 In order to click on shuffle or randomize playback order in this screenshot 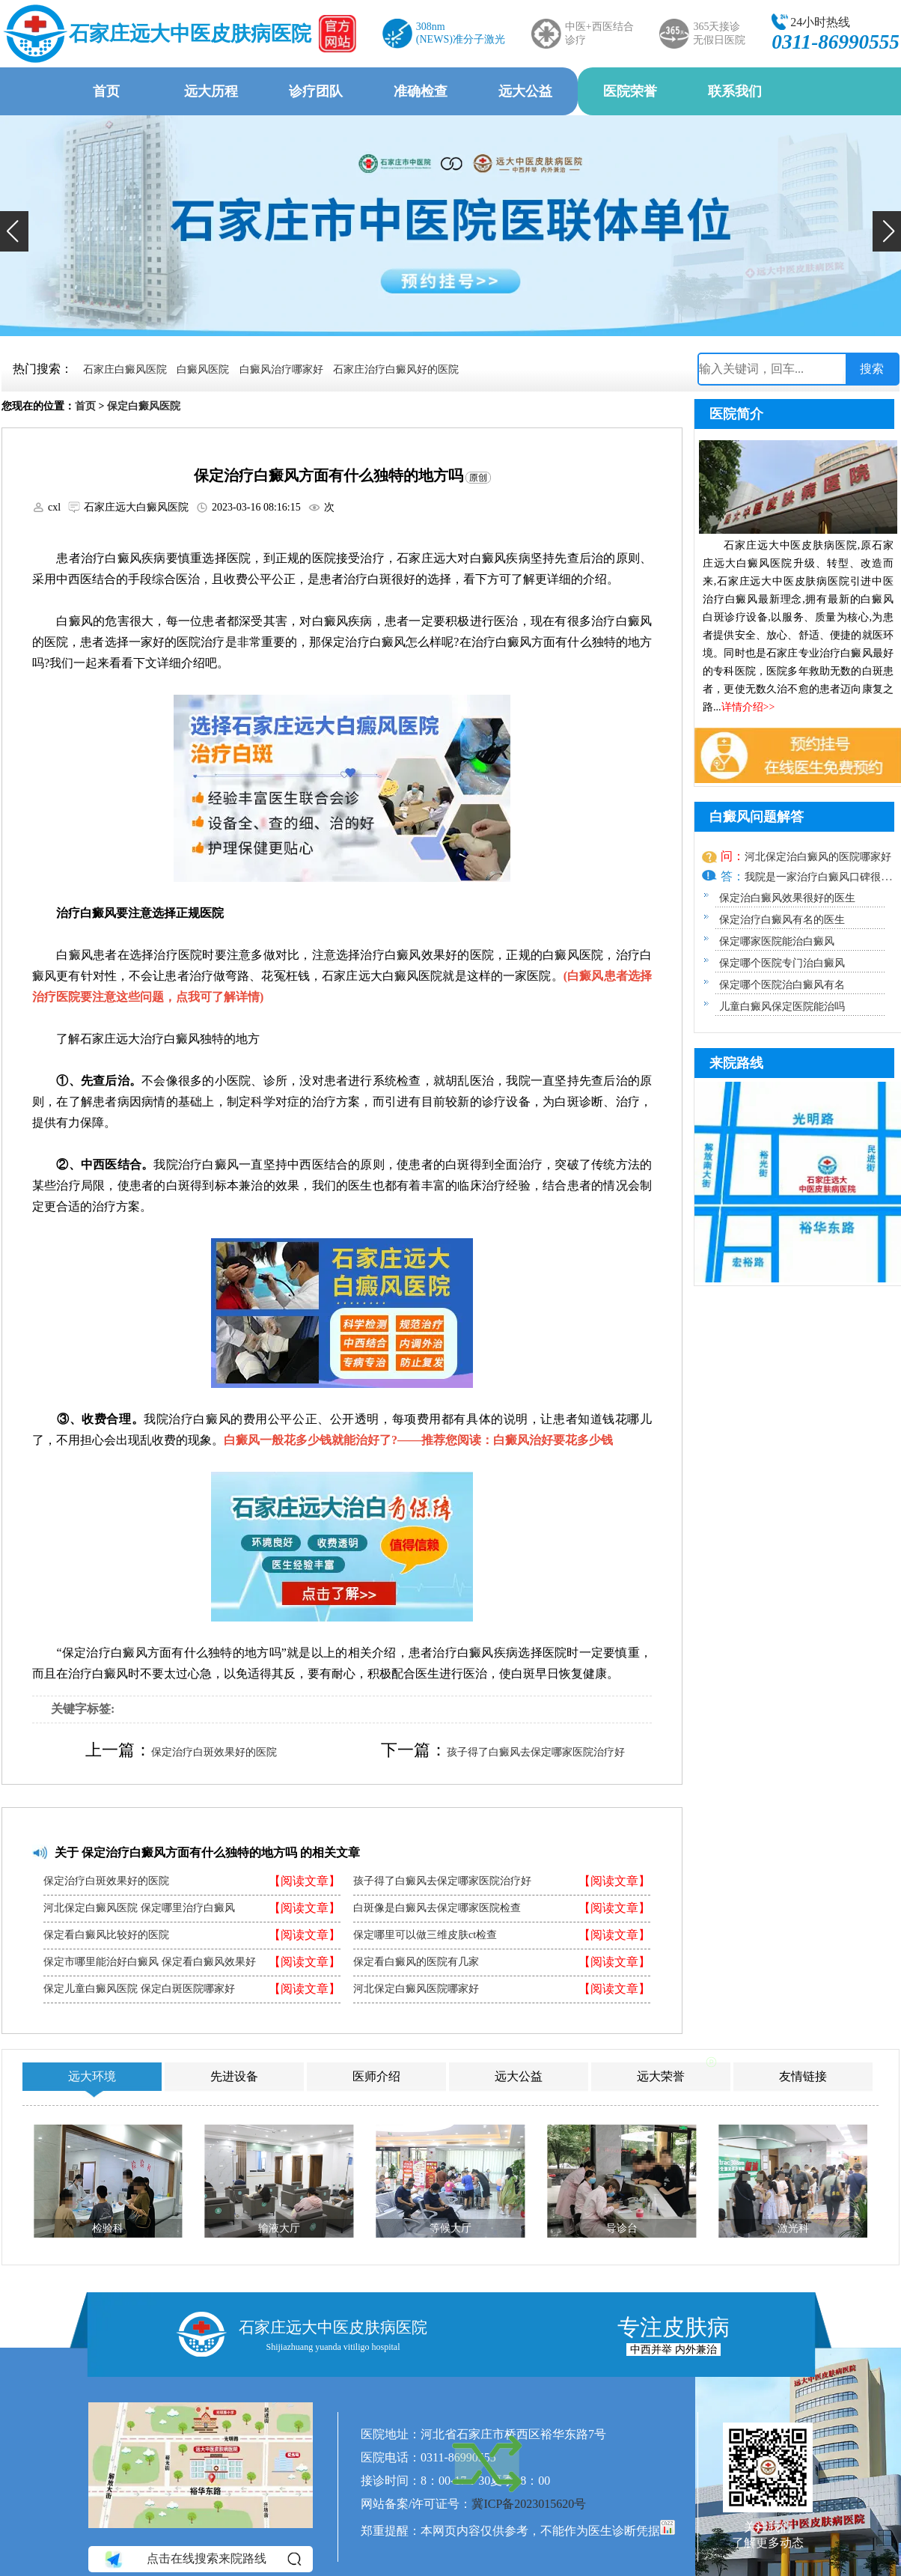, I will do `click(486, 2464)`.